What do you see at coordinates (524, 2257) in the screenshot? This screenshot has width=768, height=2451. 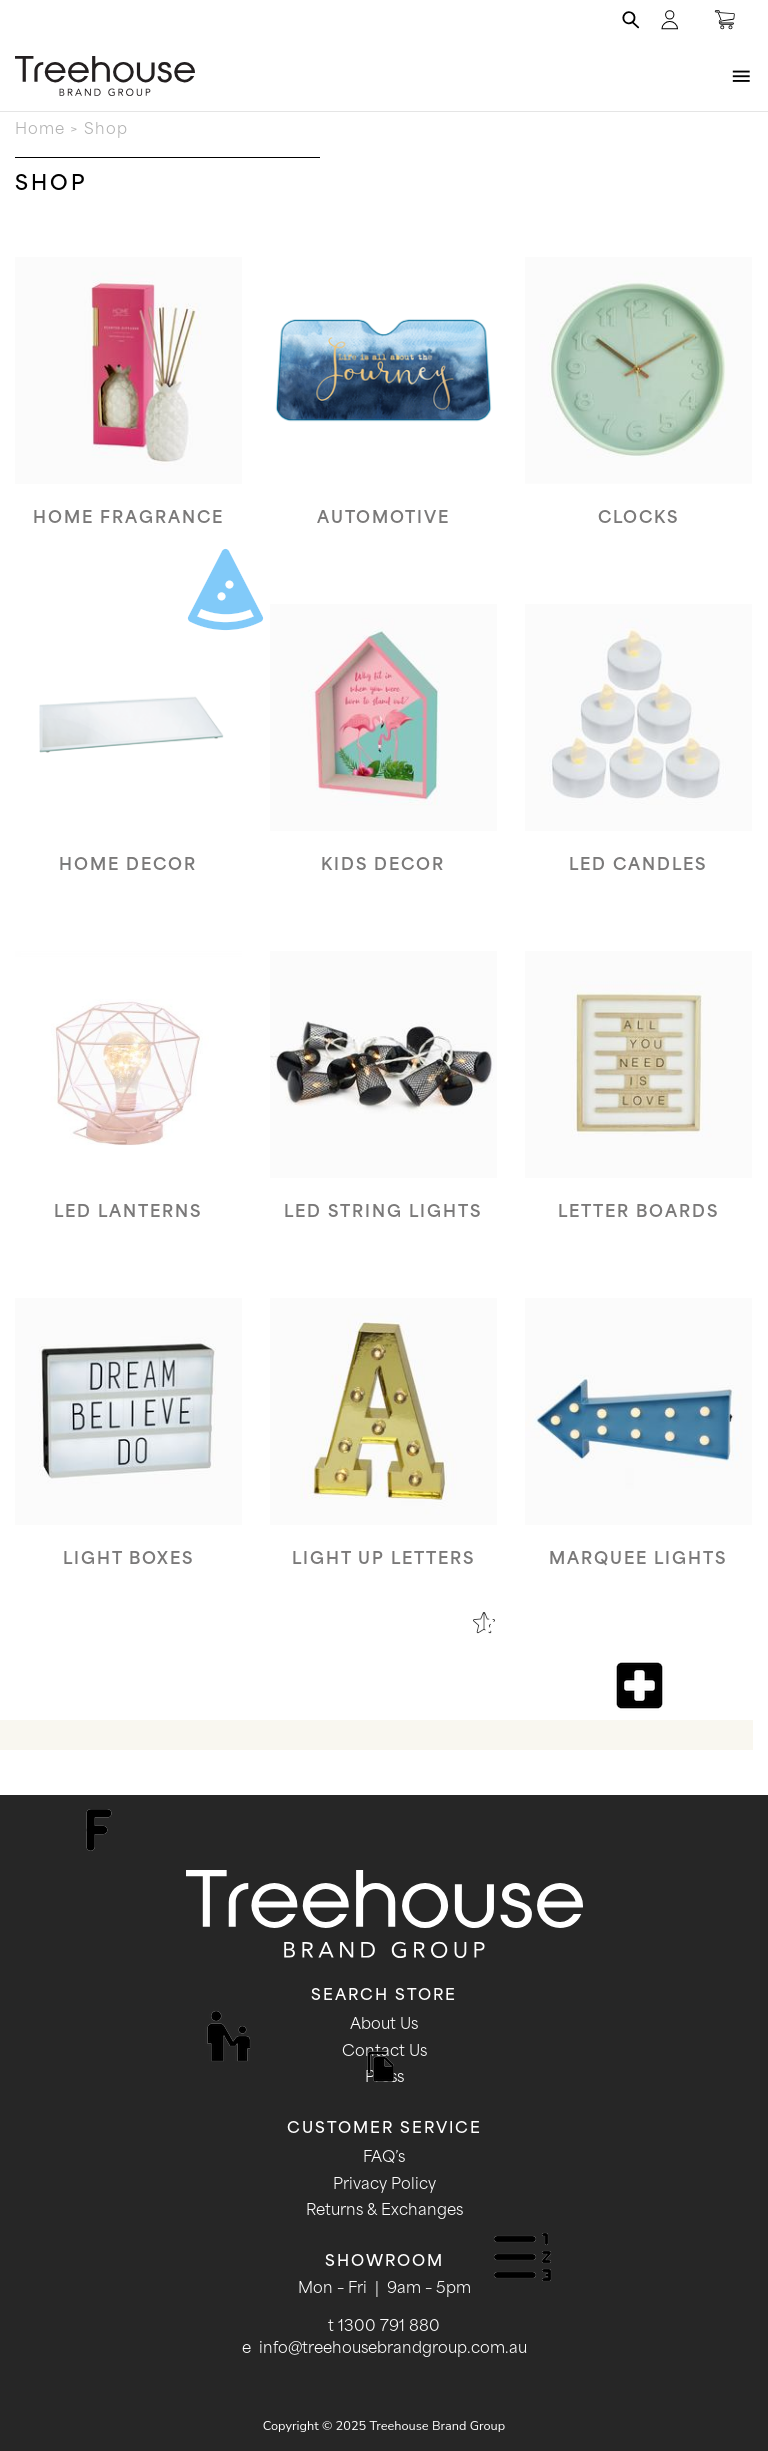 I see `switch to right-to-left numbered list format` at bounding box center [524, 2257].